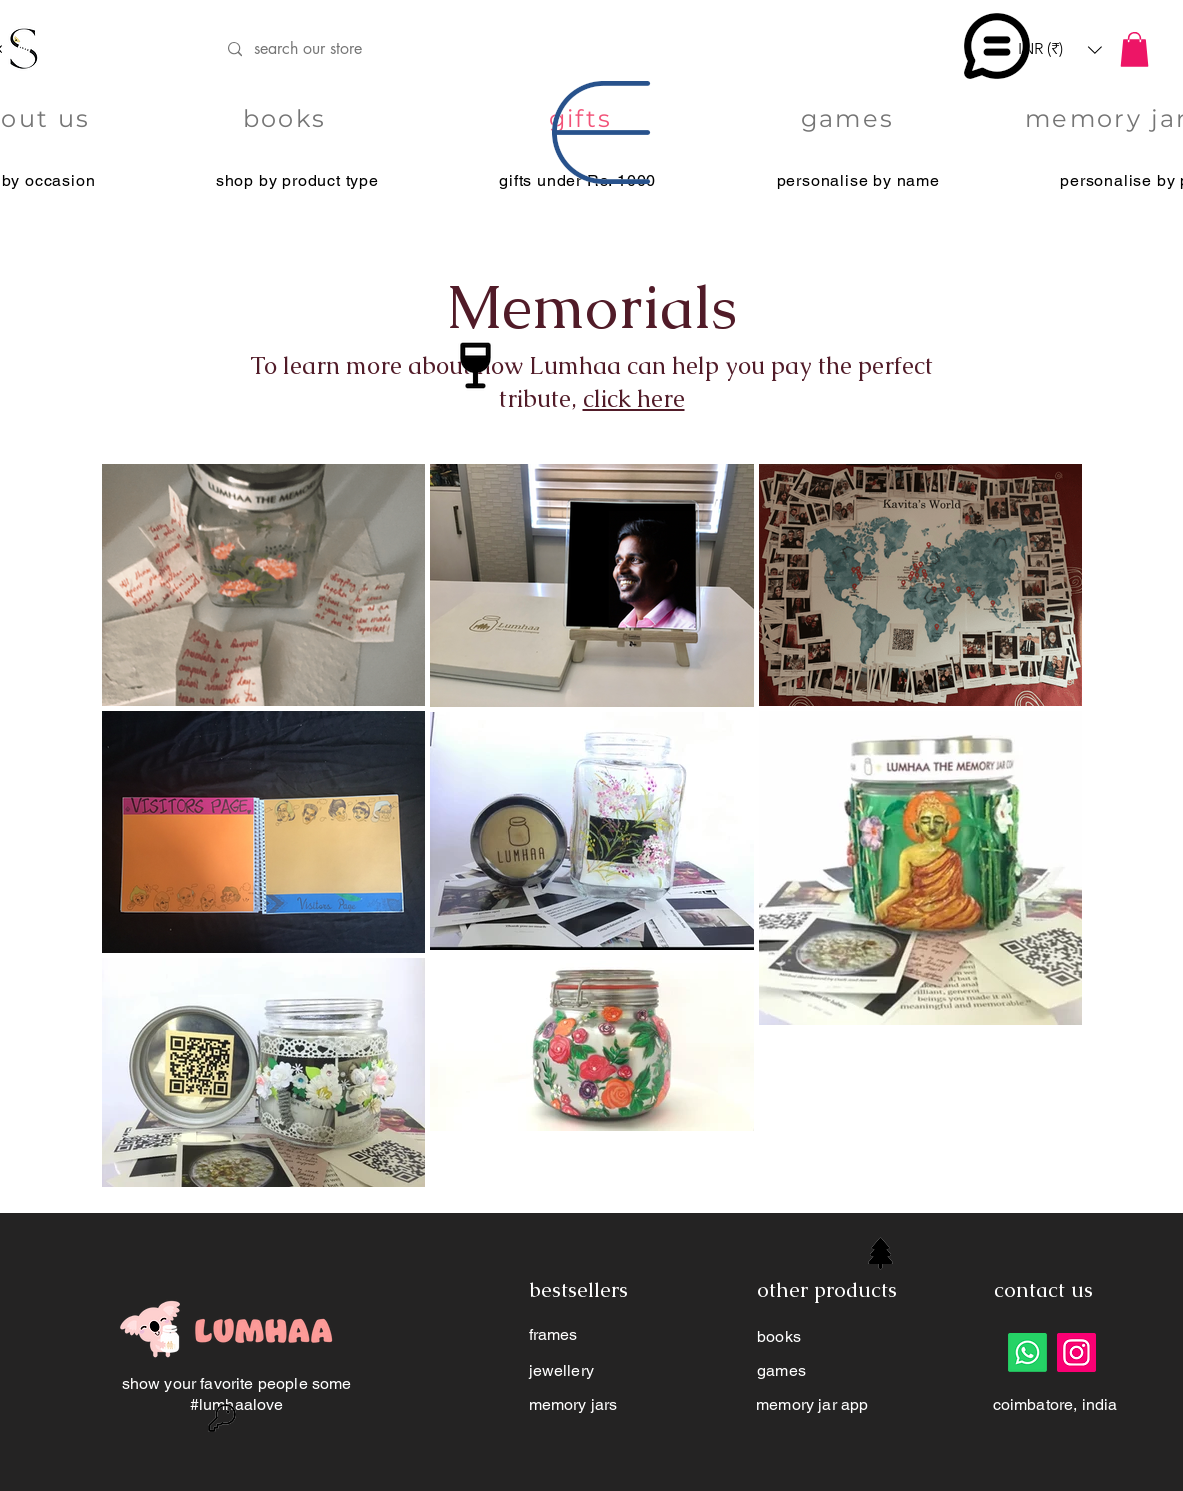 The image size is (1183, 1491). What do you see at coordinates (880, 1253) in the screenshot?
I see `access nature or outdoor categories` at bounding box center [880, 1253].